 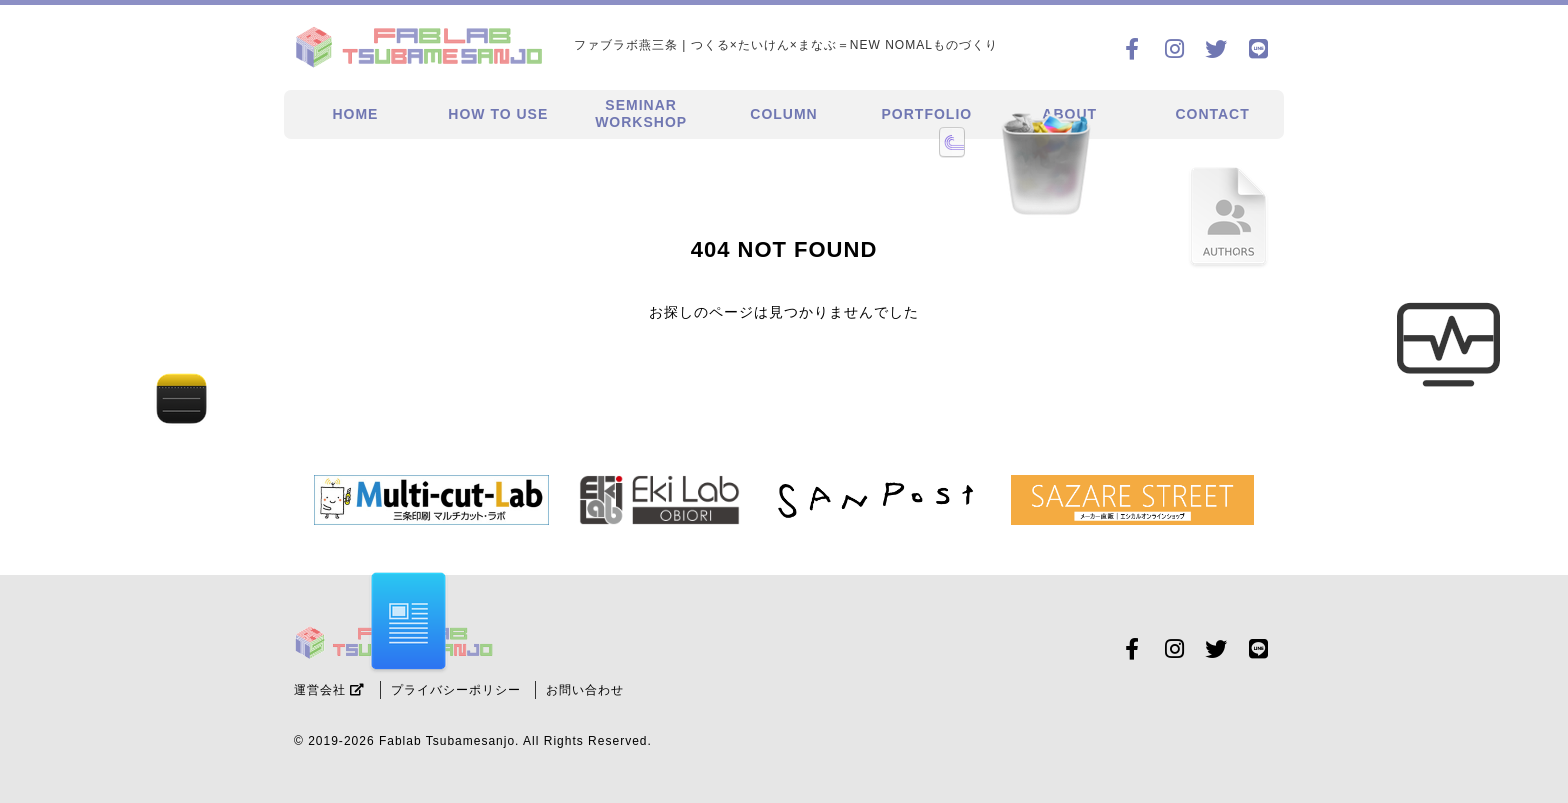 I want to click on trash bin containing items ready to be emptied, so click(x=1046, y=165).